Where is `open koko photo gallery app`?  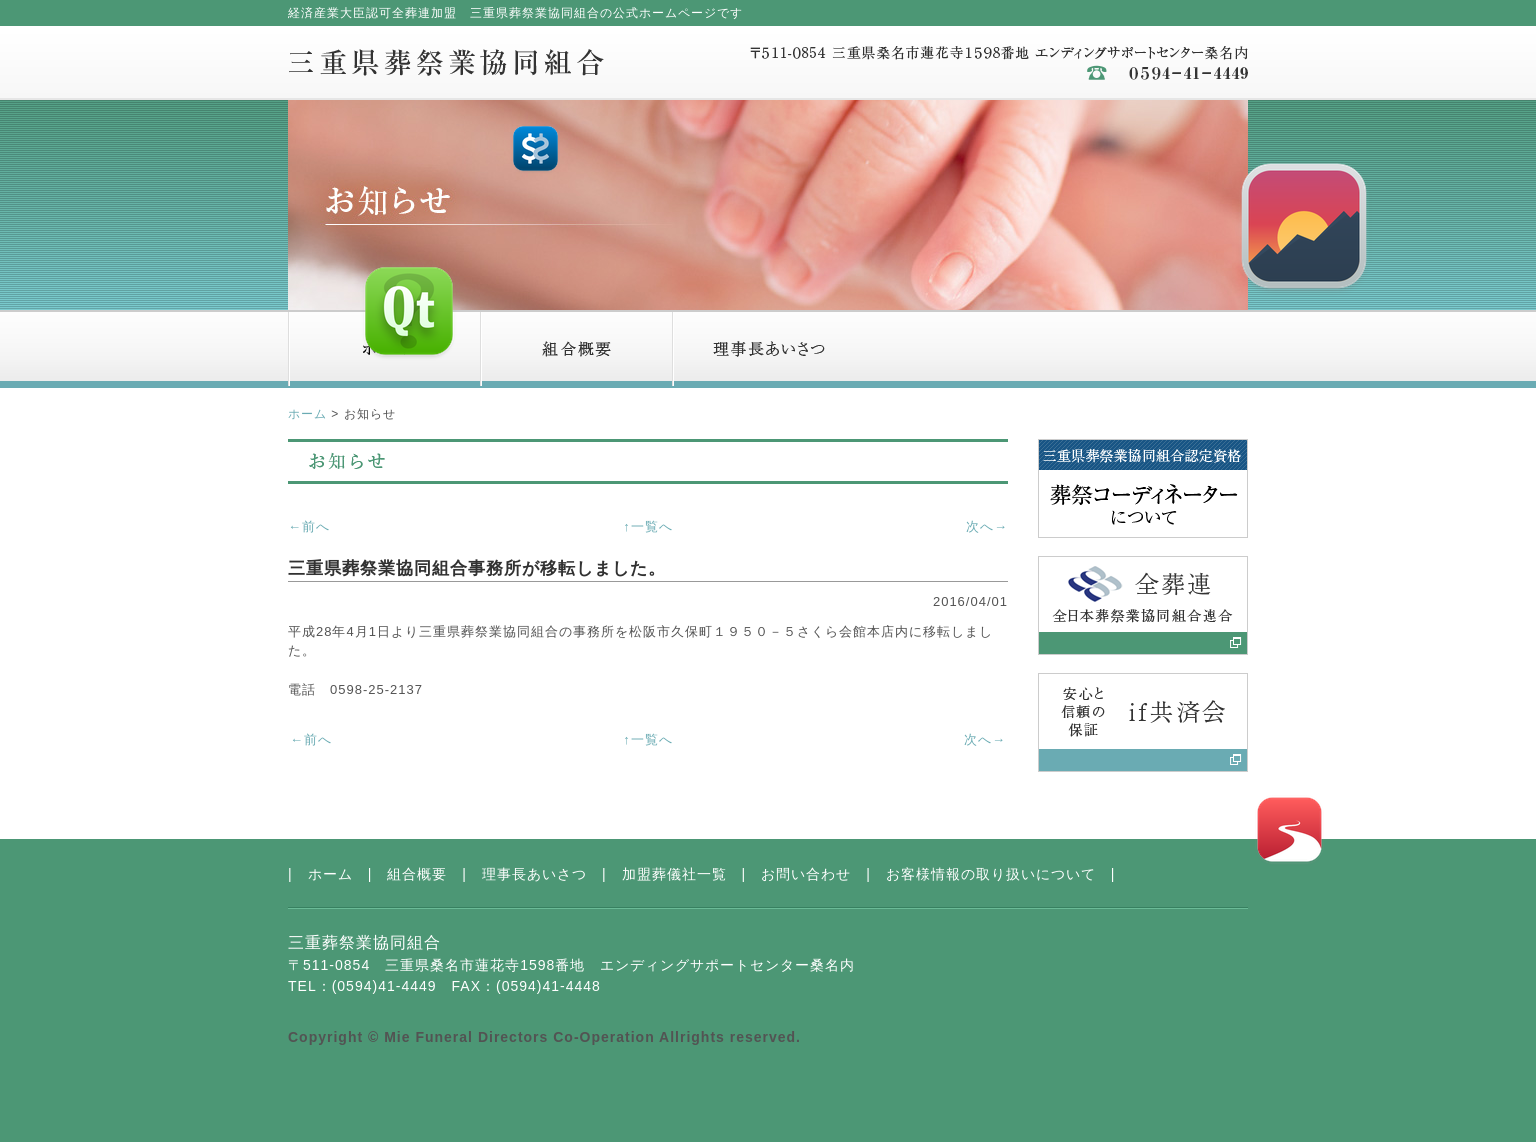
open koko photo gallery app is located at coordinates (1304, 226).